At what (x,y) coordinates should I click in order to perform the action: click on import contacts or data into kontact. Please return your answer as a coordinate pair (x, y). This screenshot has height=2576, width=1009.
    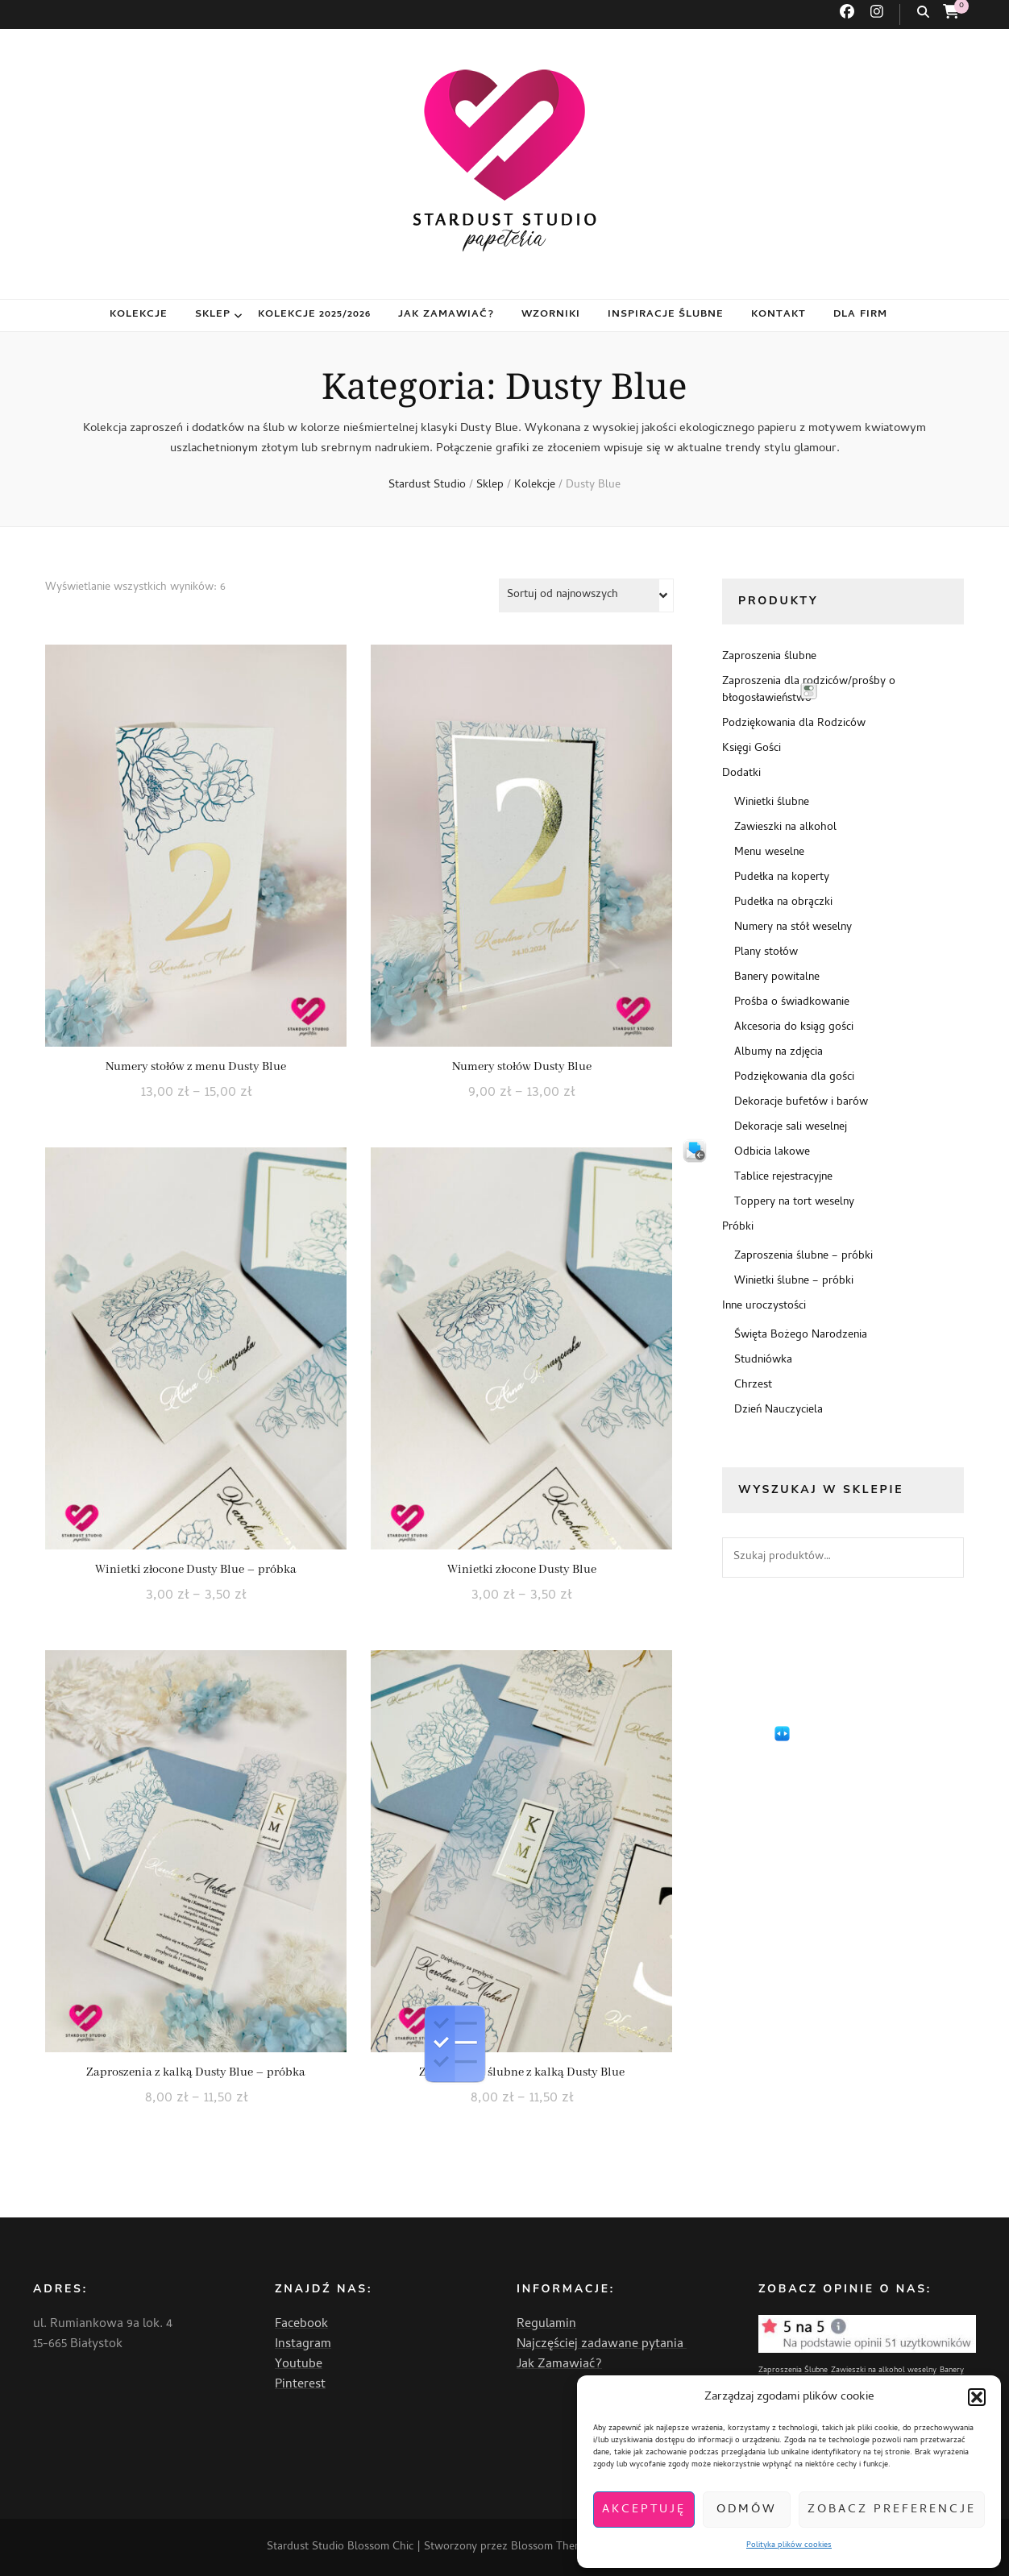
    Looking at the image, I should click on (695, 1151).